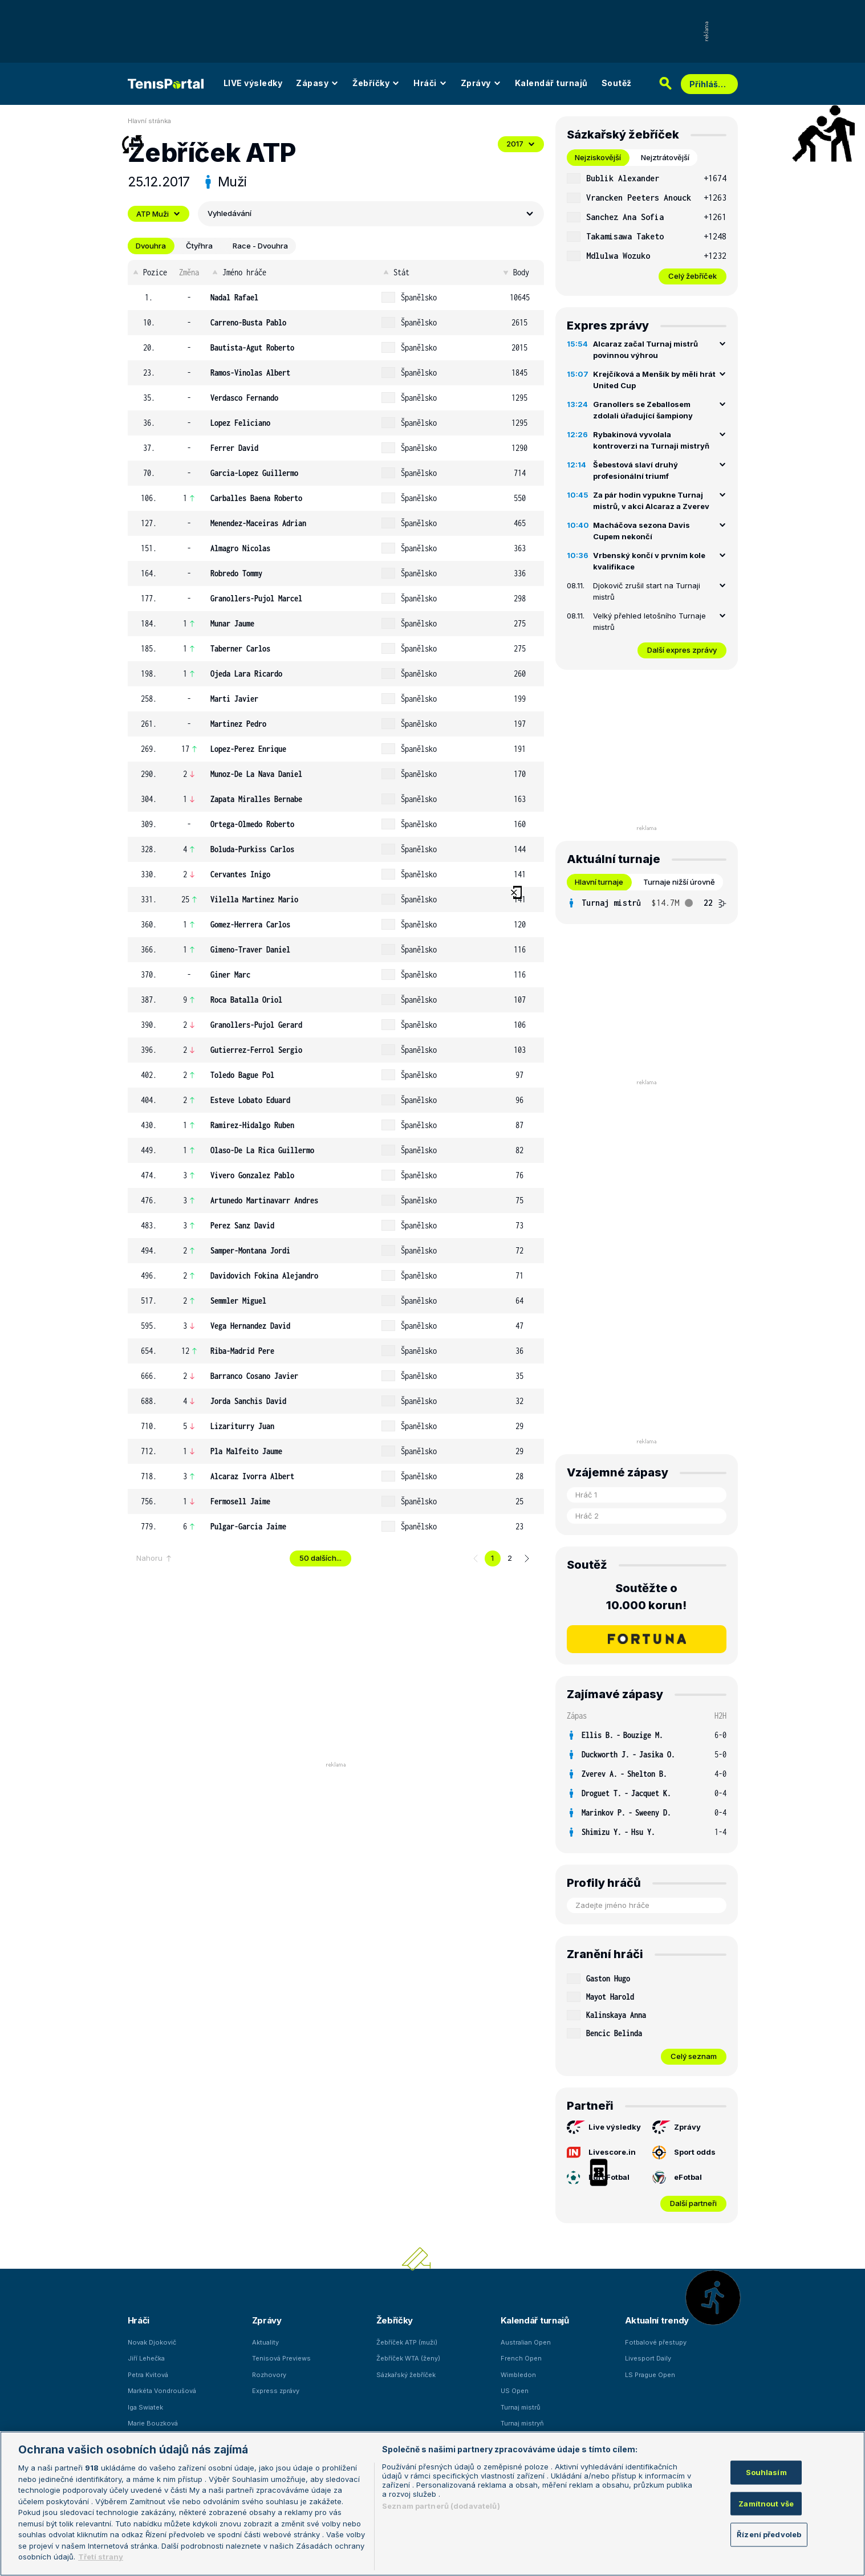 The image size is (865, 2576). Describe the element at coordinates (823, 136) in the screenshot. I see `access kabaddi sports content or scores` at that location.